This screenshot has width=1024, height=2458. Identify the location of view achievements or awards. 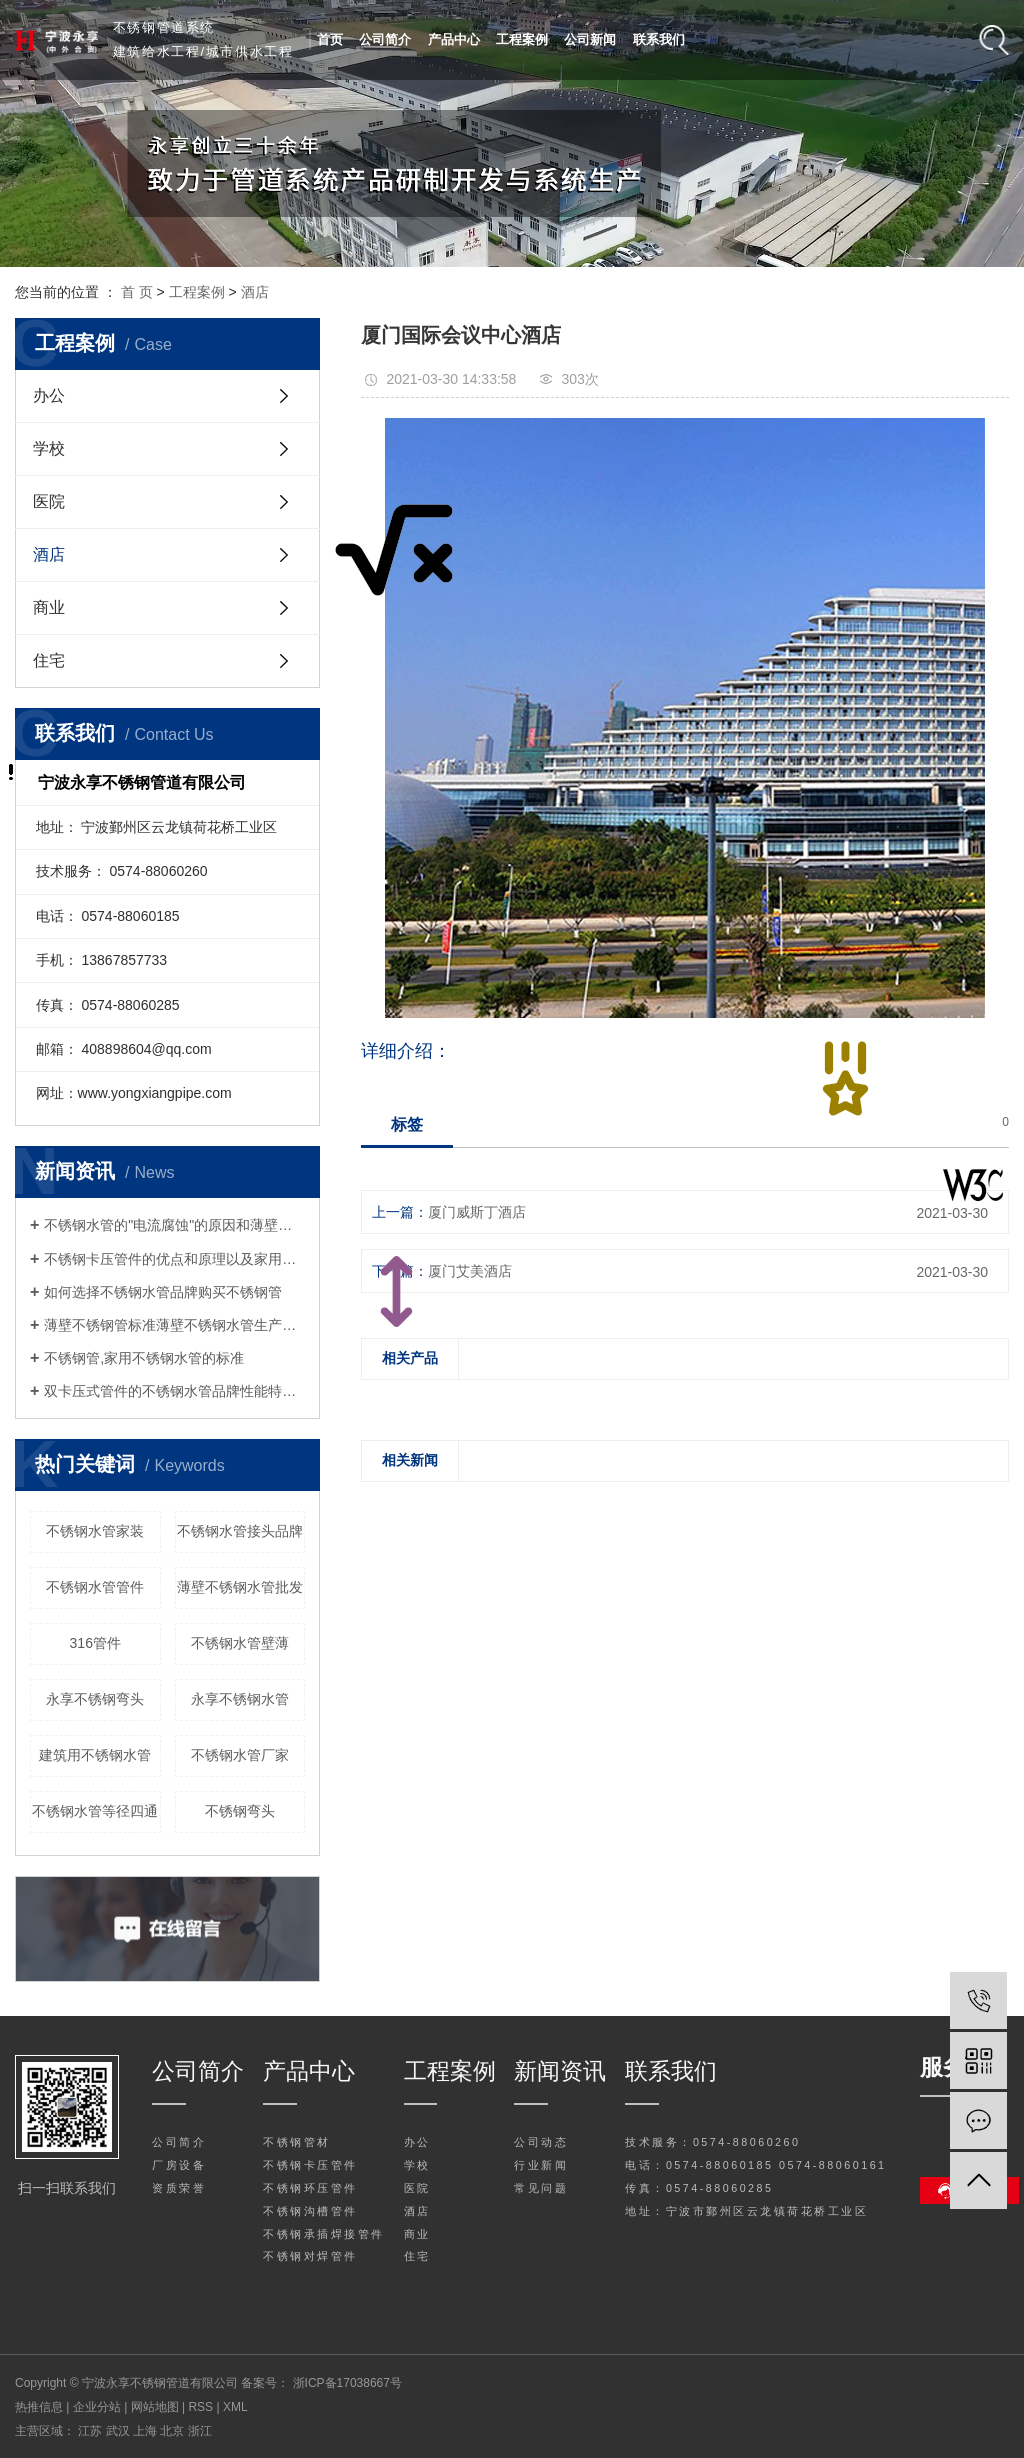
(845, 1078).